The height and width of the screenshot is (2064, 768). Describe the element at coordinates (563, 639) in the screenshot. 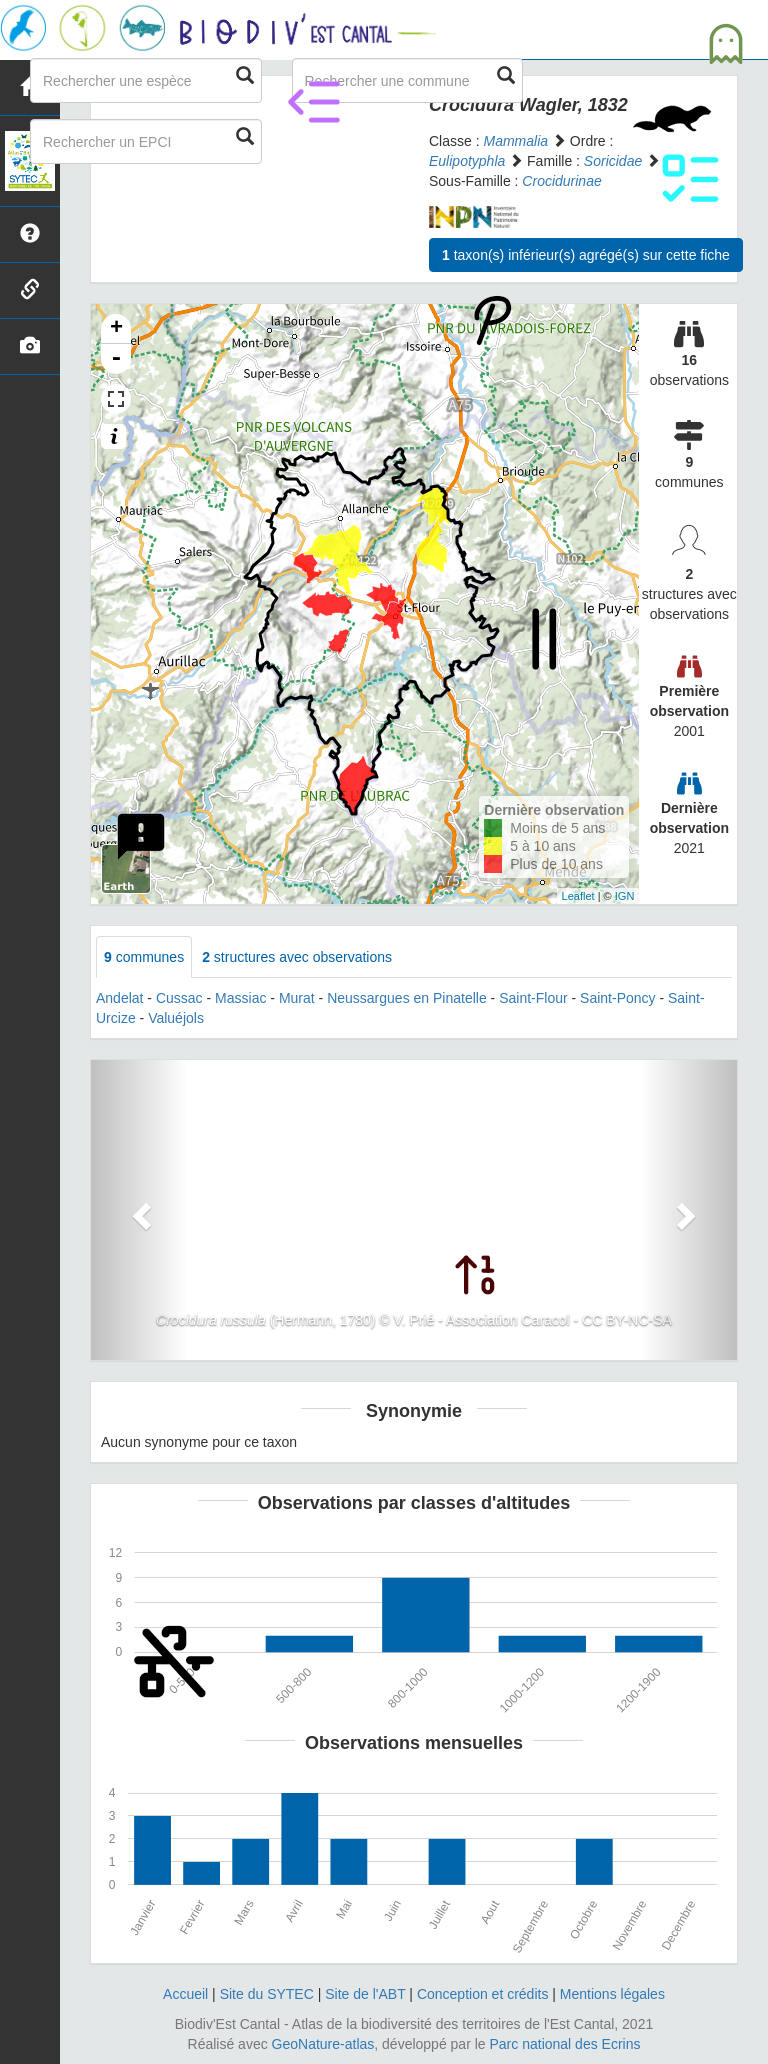

I see `indicates a count or tally of two` at that location.